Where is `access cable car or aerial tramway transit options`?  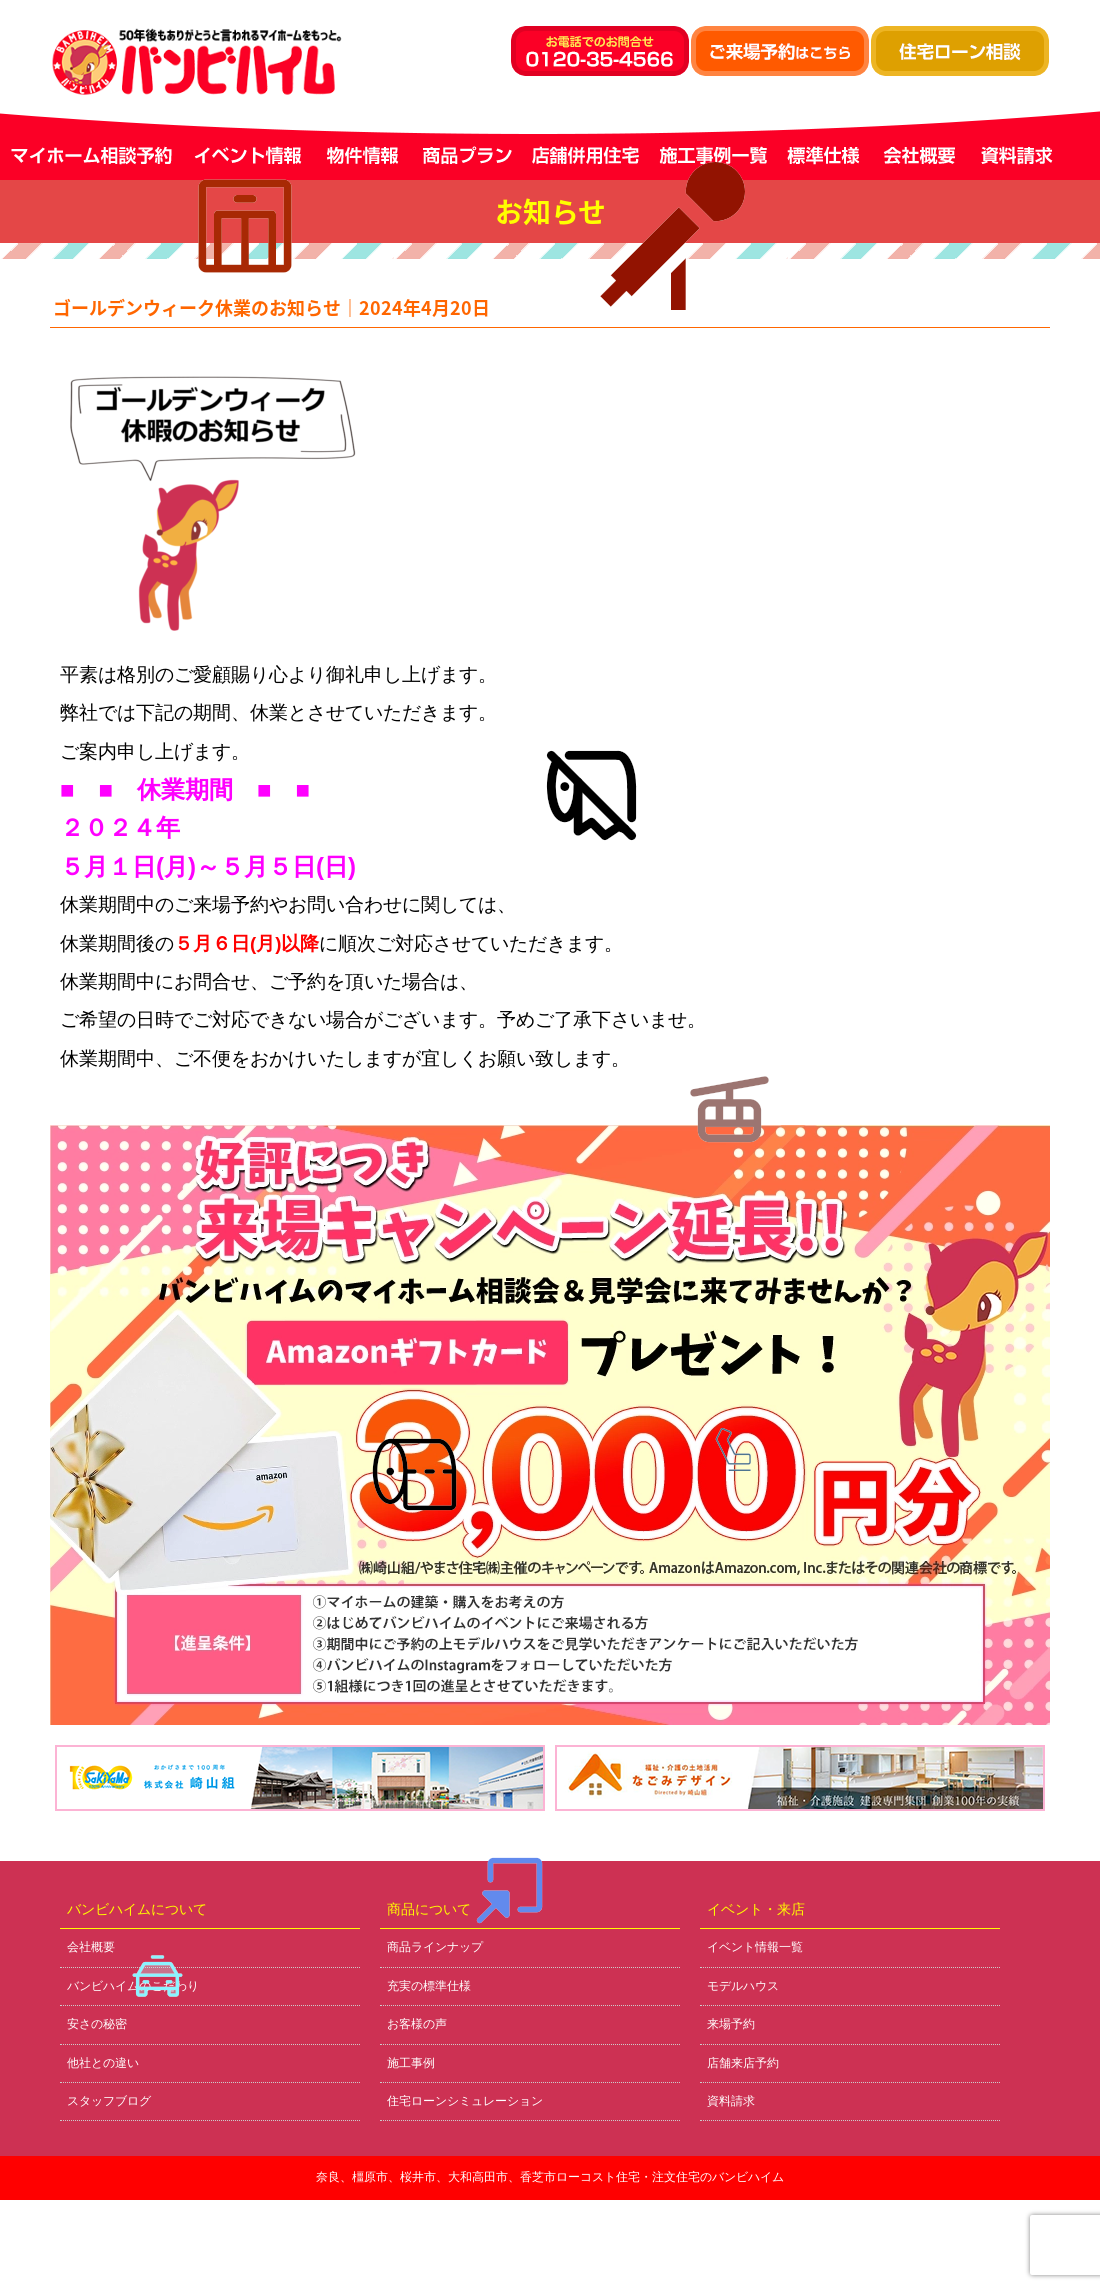
access cable car or aerial tramway transit options is located at coordinates (729, 1110).